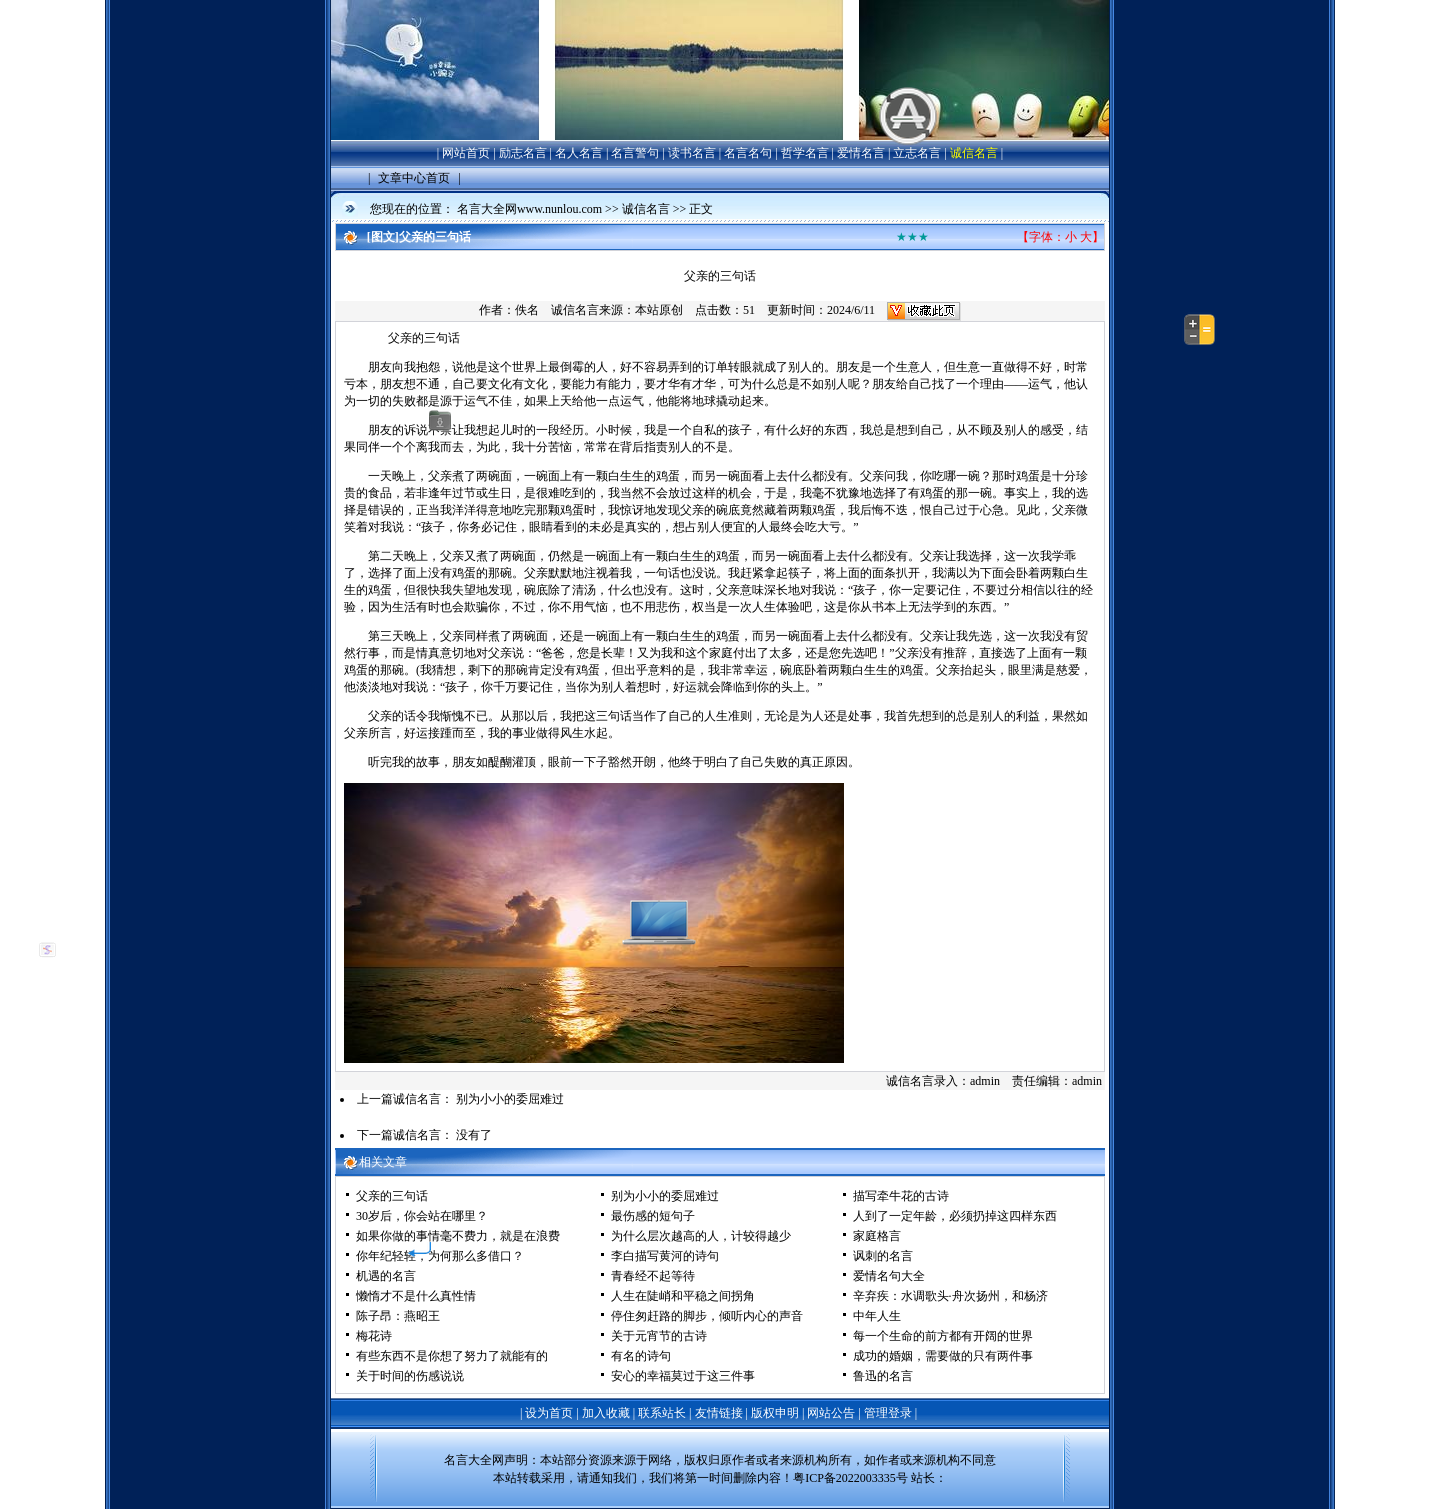 This screenshot has width=1440, height=1509. What do you see at coordinates (1199, 329) in the screenshot?
I see `open the calculator app` at bounding box center [1199, 329].